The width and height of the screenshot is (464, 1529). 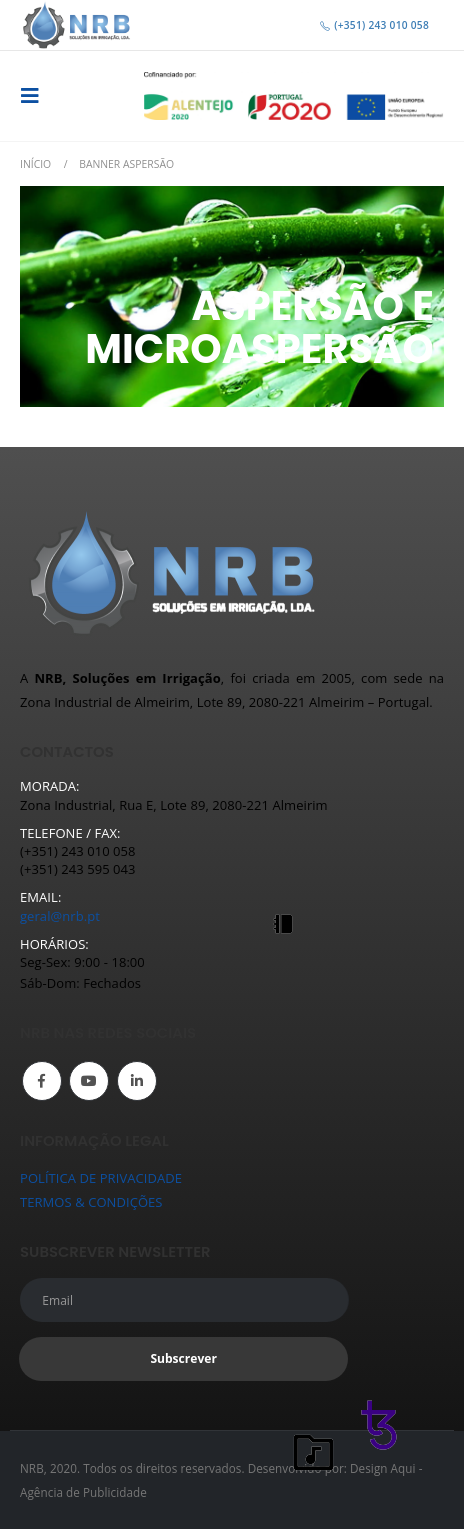 I want to click on tezos (XTZ) cryptocurrency logo, so click(x=379, y=1424).